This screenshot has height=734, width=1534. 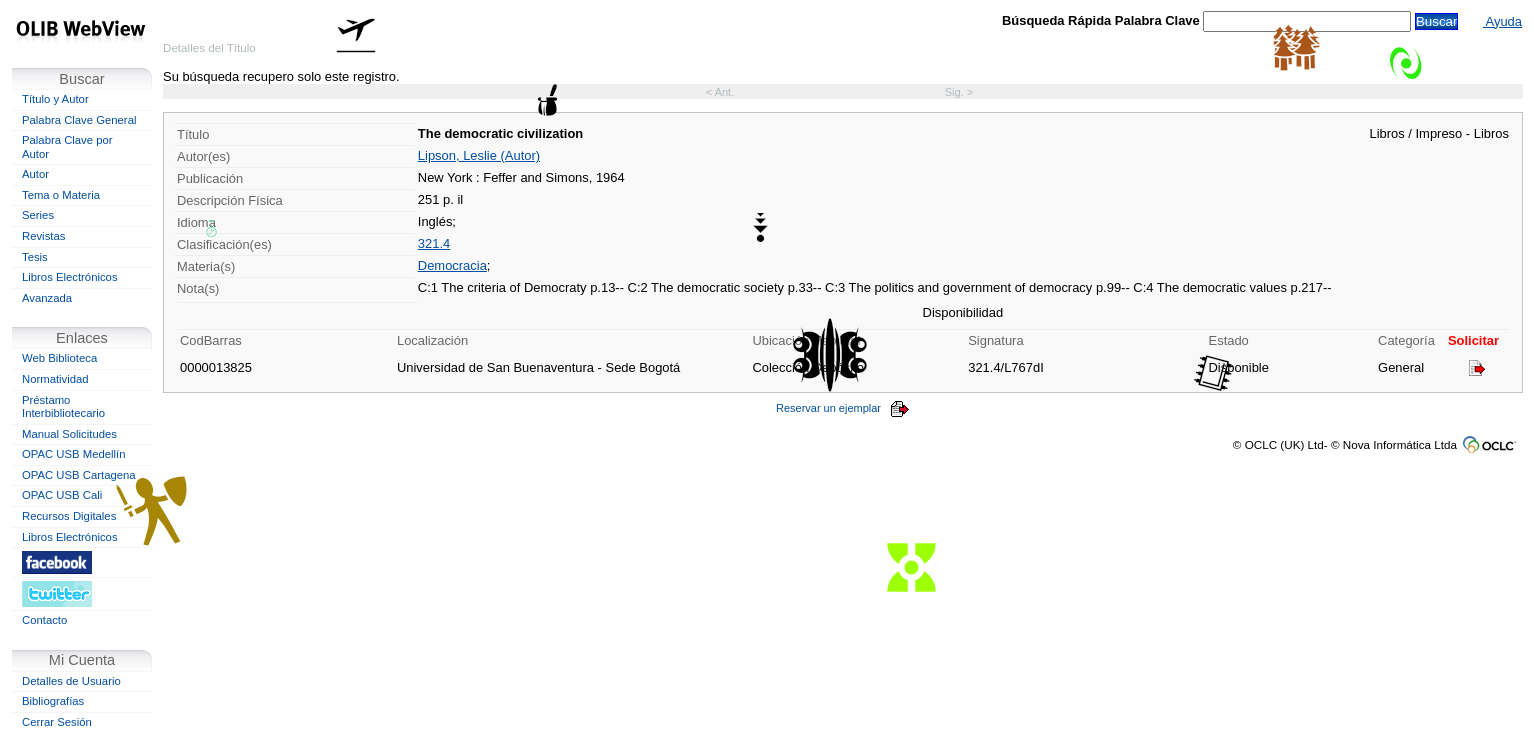 What do you see at coordinates (356, 35) in the screenshot?
I see `view departing flights` at bounding box center [356, 35].